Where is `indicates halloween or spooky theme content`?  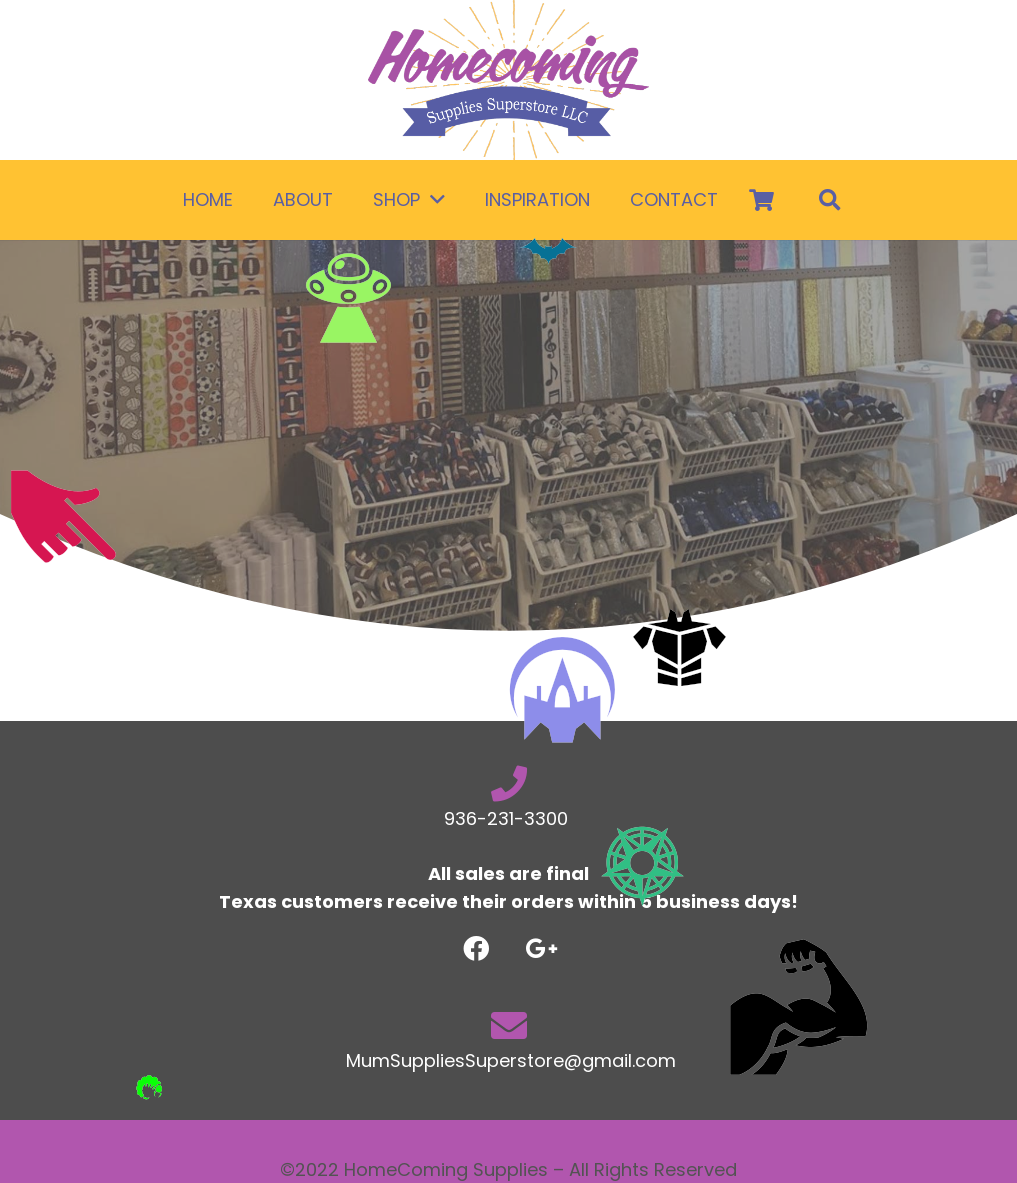
indicates halloween or spooky theme content is located at coordinates (548, 251).